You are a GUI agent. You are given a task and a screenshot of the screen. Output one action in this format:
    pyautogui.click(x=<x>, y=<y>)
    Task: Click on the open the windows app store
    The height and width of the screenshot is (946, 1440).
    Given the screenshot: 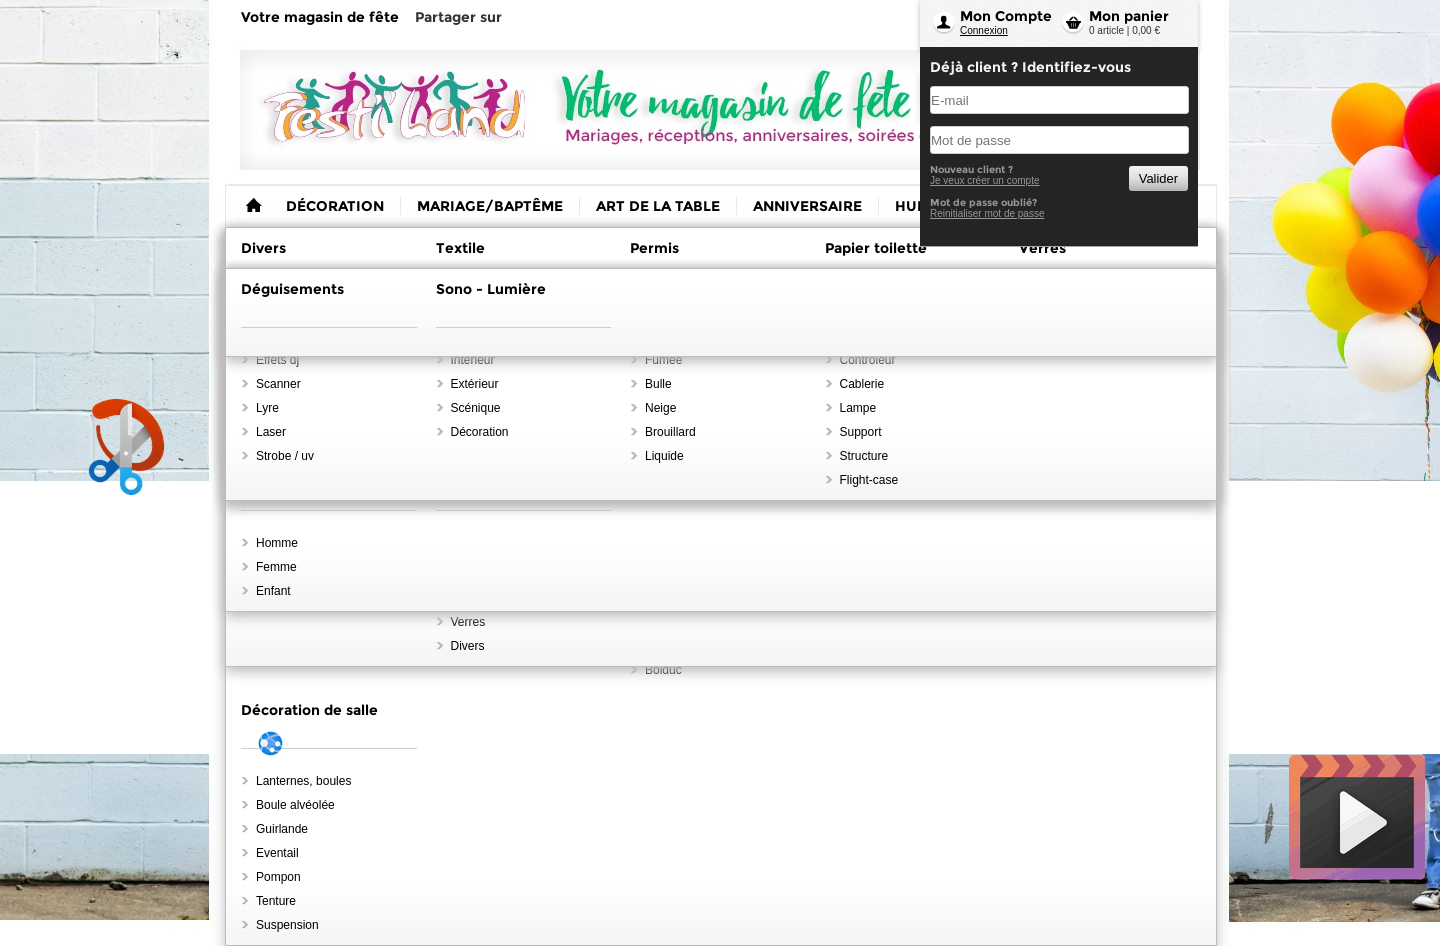 What is the action you would take?
    pyautogui.click(x=270, y=743)
    